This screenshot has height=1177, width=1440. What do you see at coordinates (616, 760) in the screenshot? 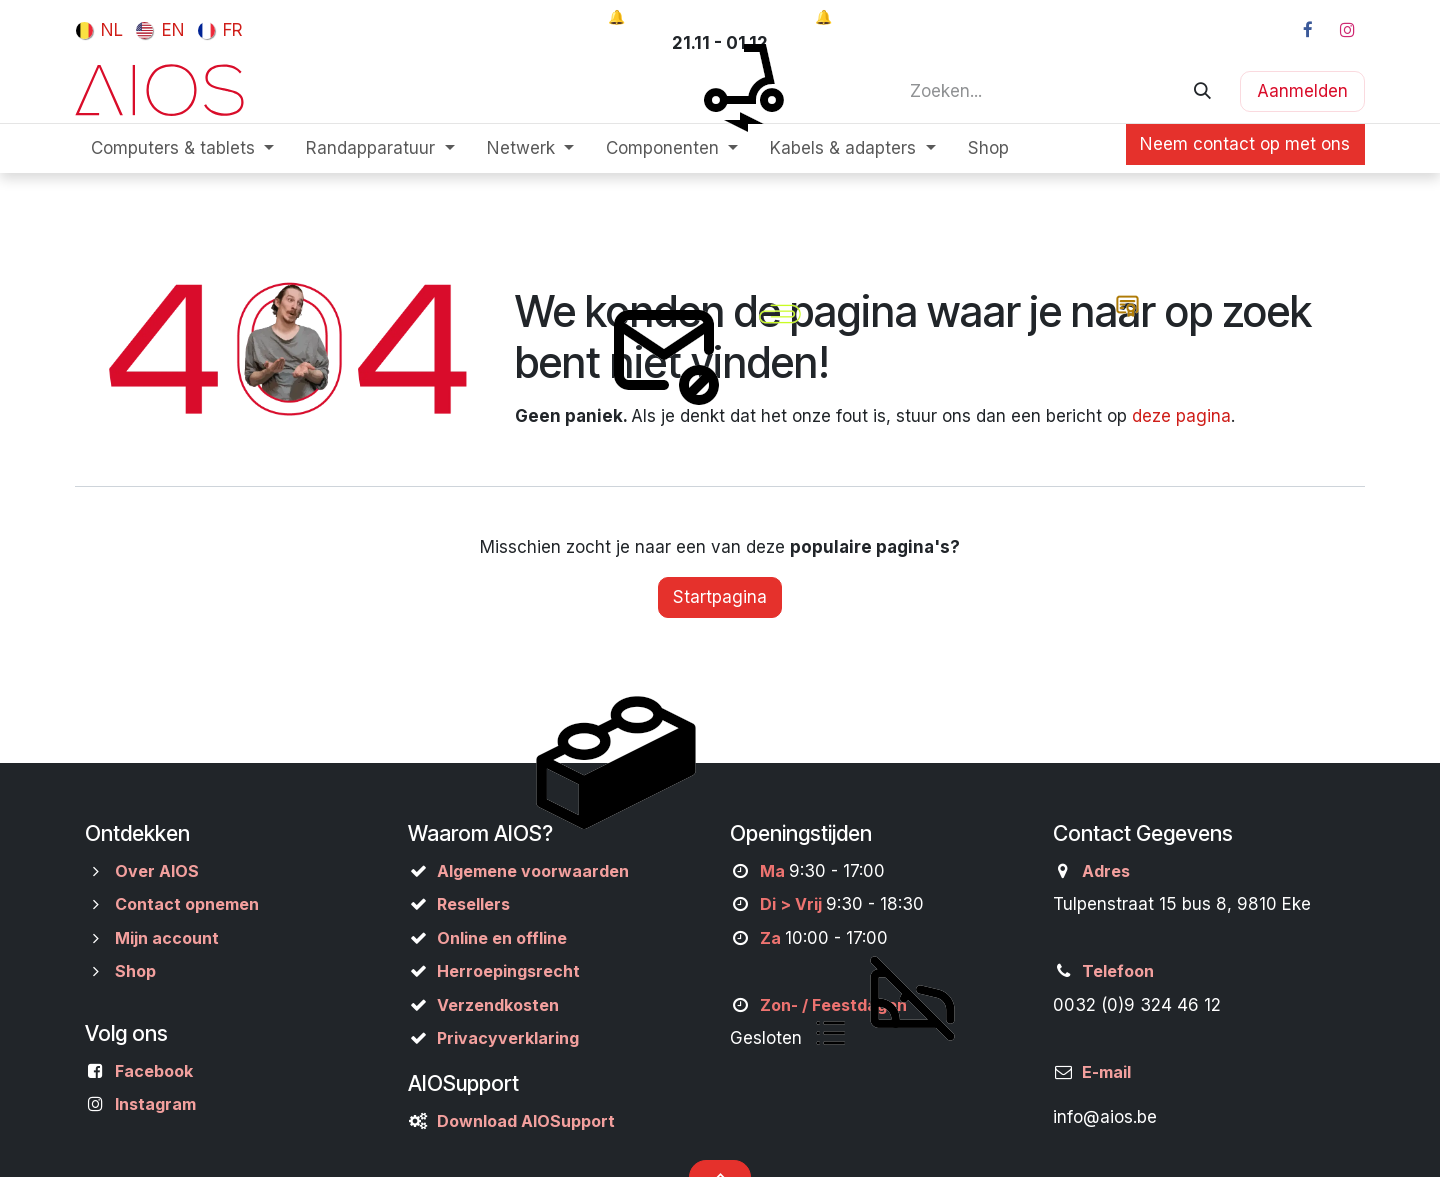
I see `access building or construction features` at bounding box center [616, 760].